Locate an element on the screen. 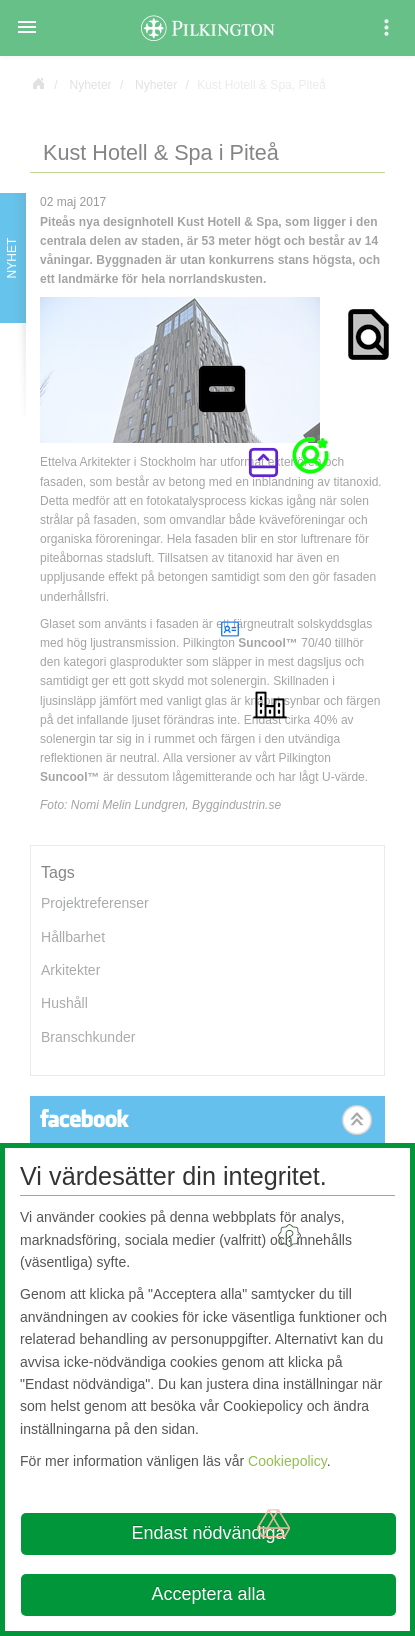 This screenshot has height=1636, width=415. indicates partial selection in a multi-select list is located at coordinates (222, 389).